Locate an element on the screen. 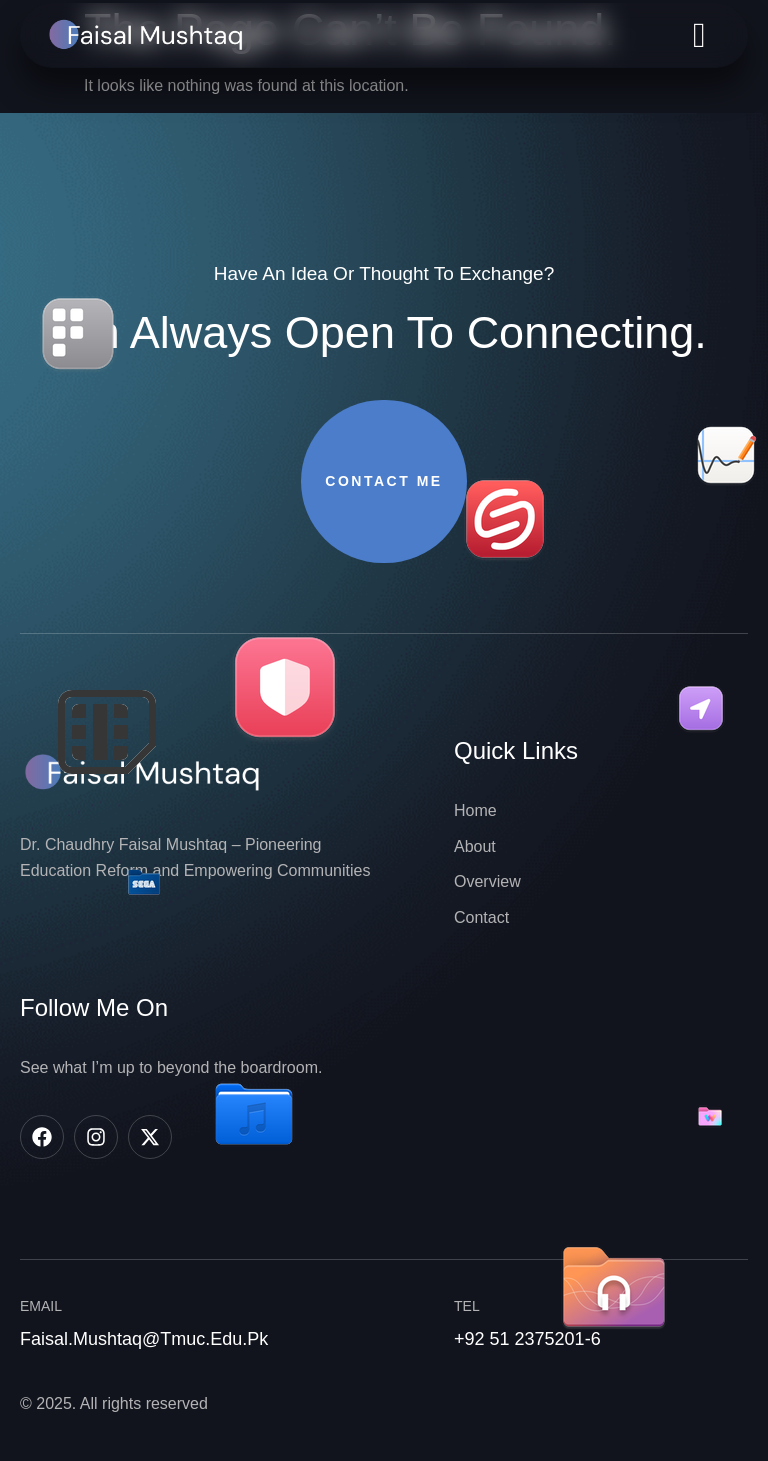 The image size is (768, 1461). open firewall and security preferences is located at coordinates (285, 689).